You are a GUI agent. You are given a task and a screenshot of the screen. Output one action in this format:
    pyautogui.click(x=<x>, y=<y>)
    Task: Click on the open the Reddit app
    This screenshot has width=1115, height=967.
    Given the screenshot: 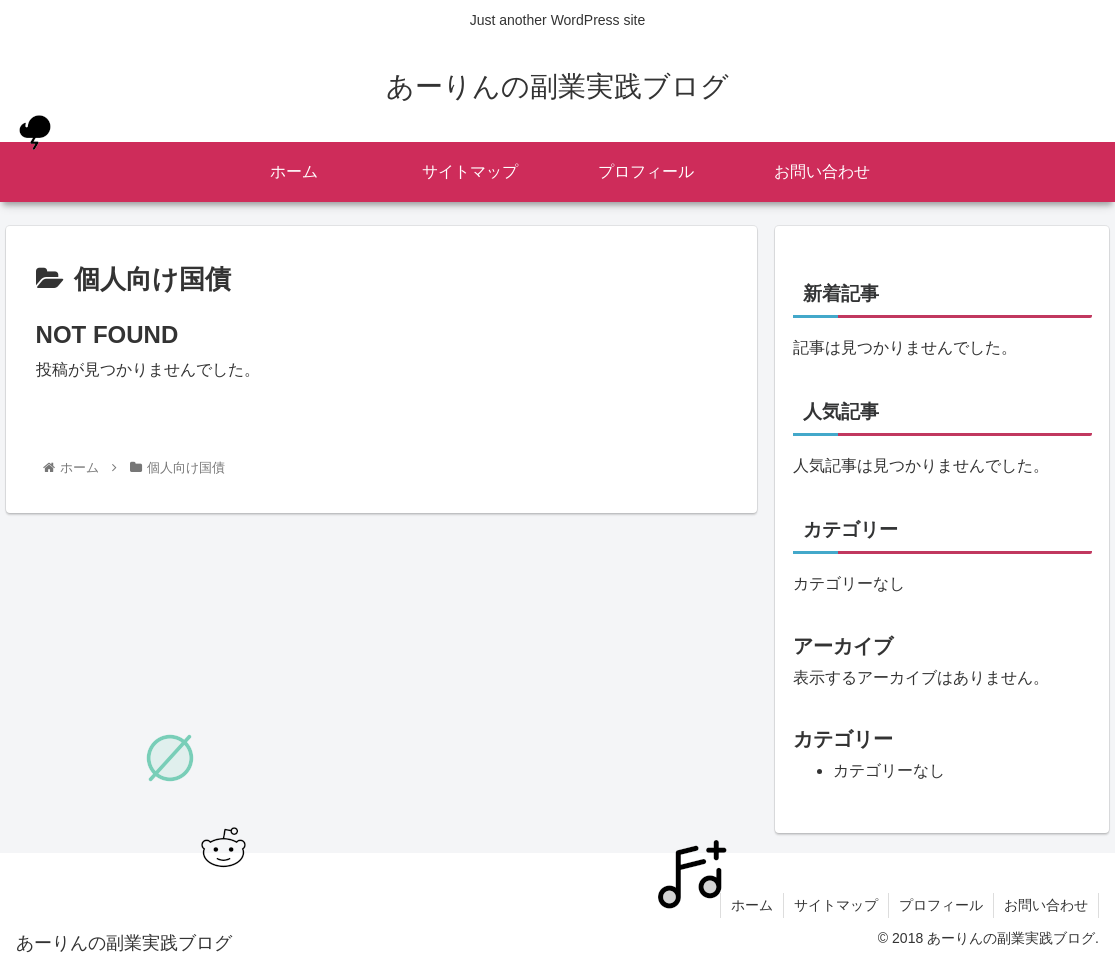 What is the action you would take?
    pyautogui.click(x=223, y=849)
    